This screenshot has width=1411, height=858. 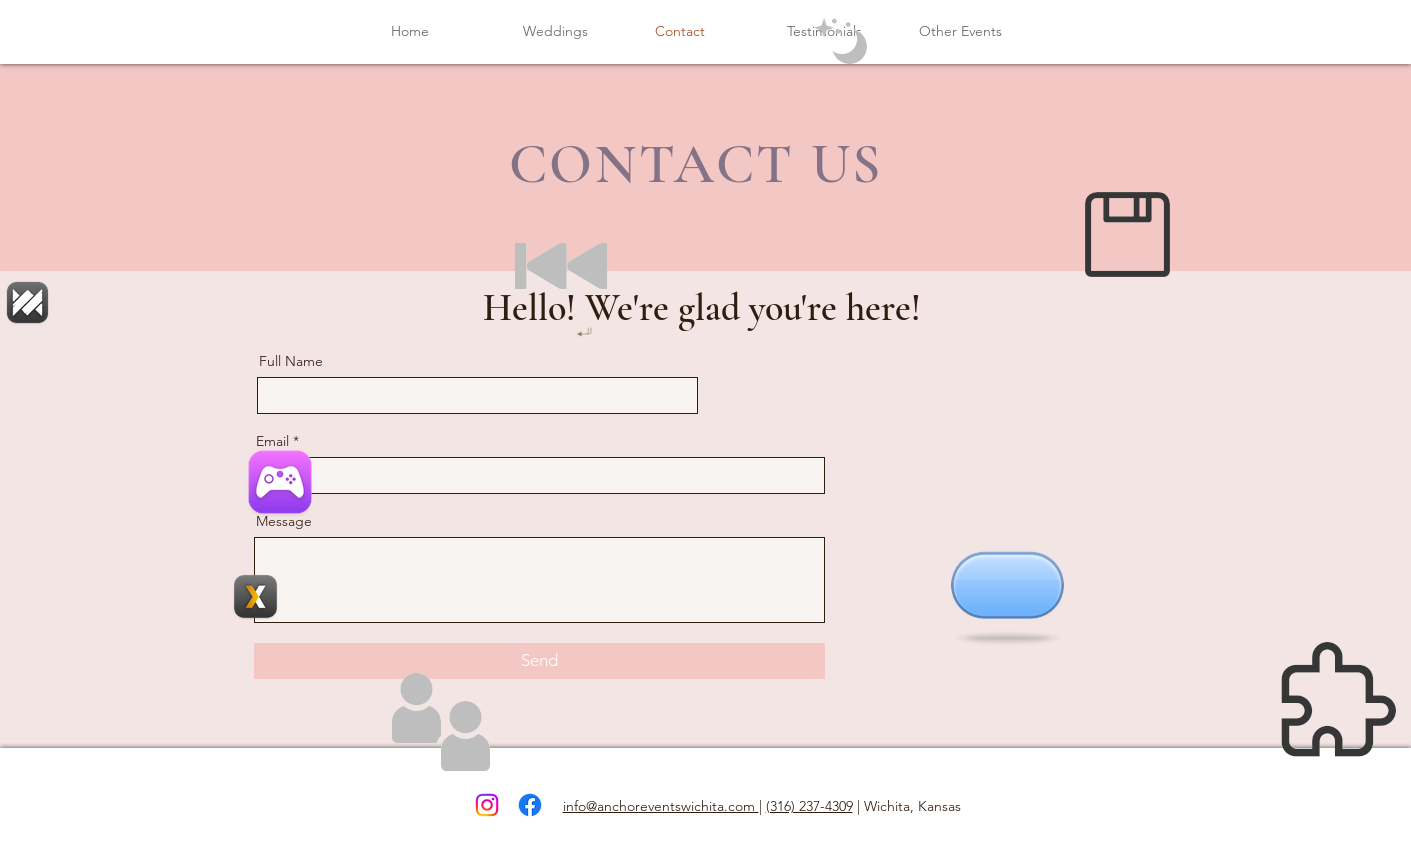 I want to click on launch Dota Underlords game, so click(x=27, y=302).